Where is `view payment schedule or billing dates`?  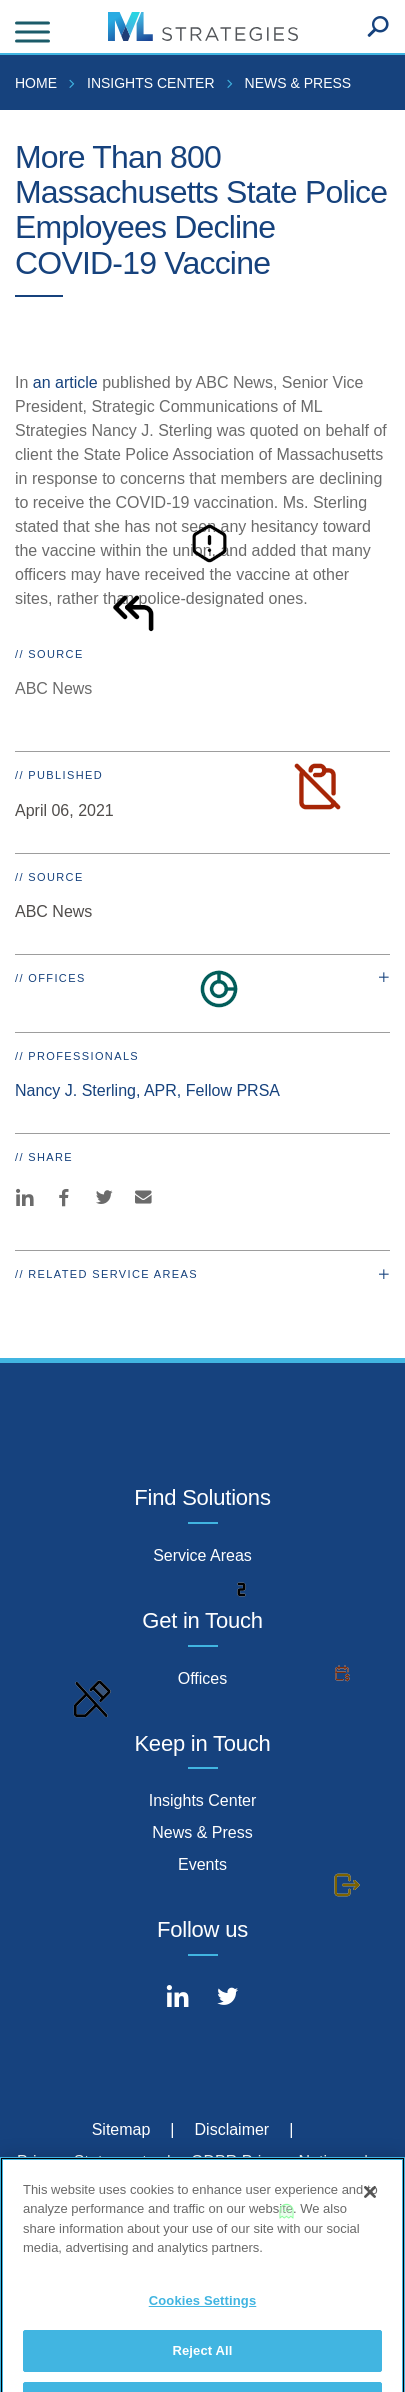
view payment schedule or billing dates is located at coordinates (342, 1673).